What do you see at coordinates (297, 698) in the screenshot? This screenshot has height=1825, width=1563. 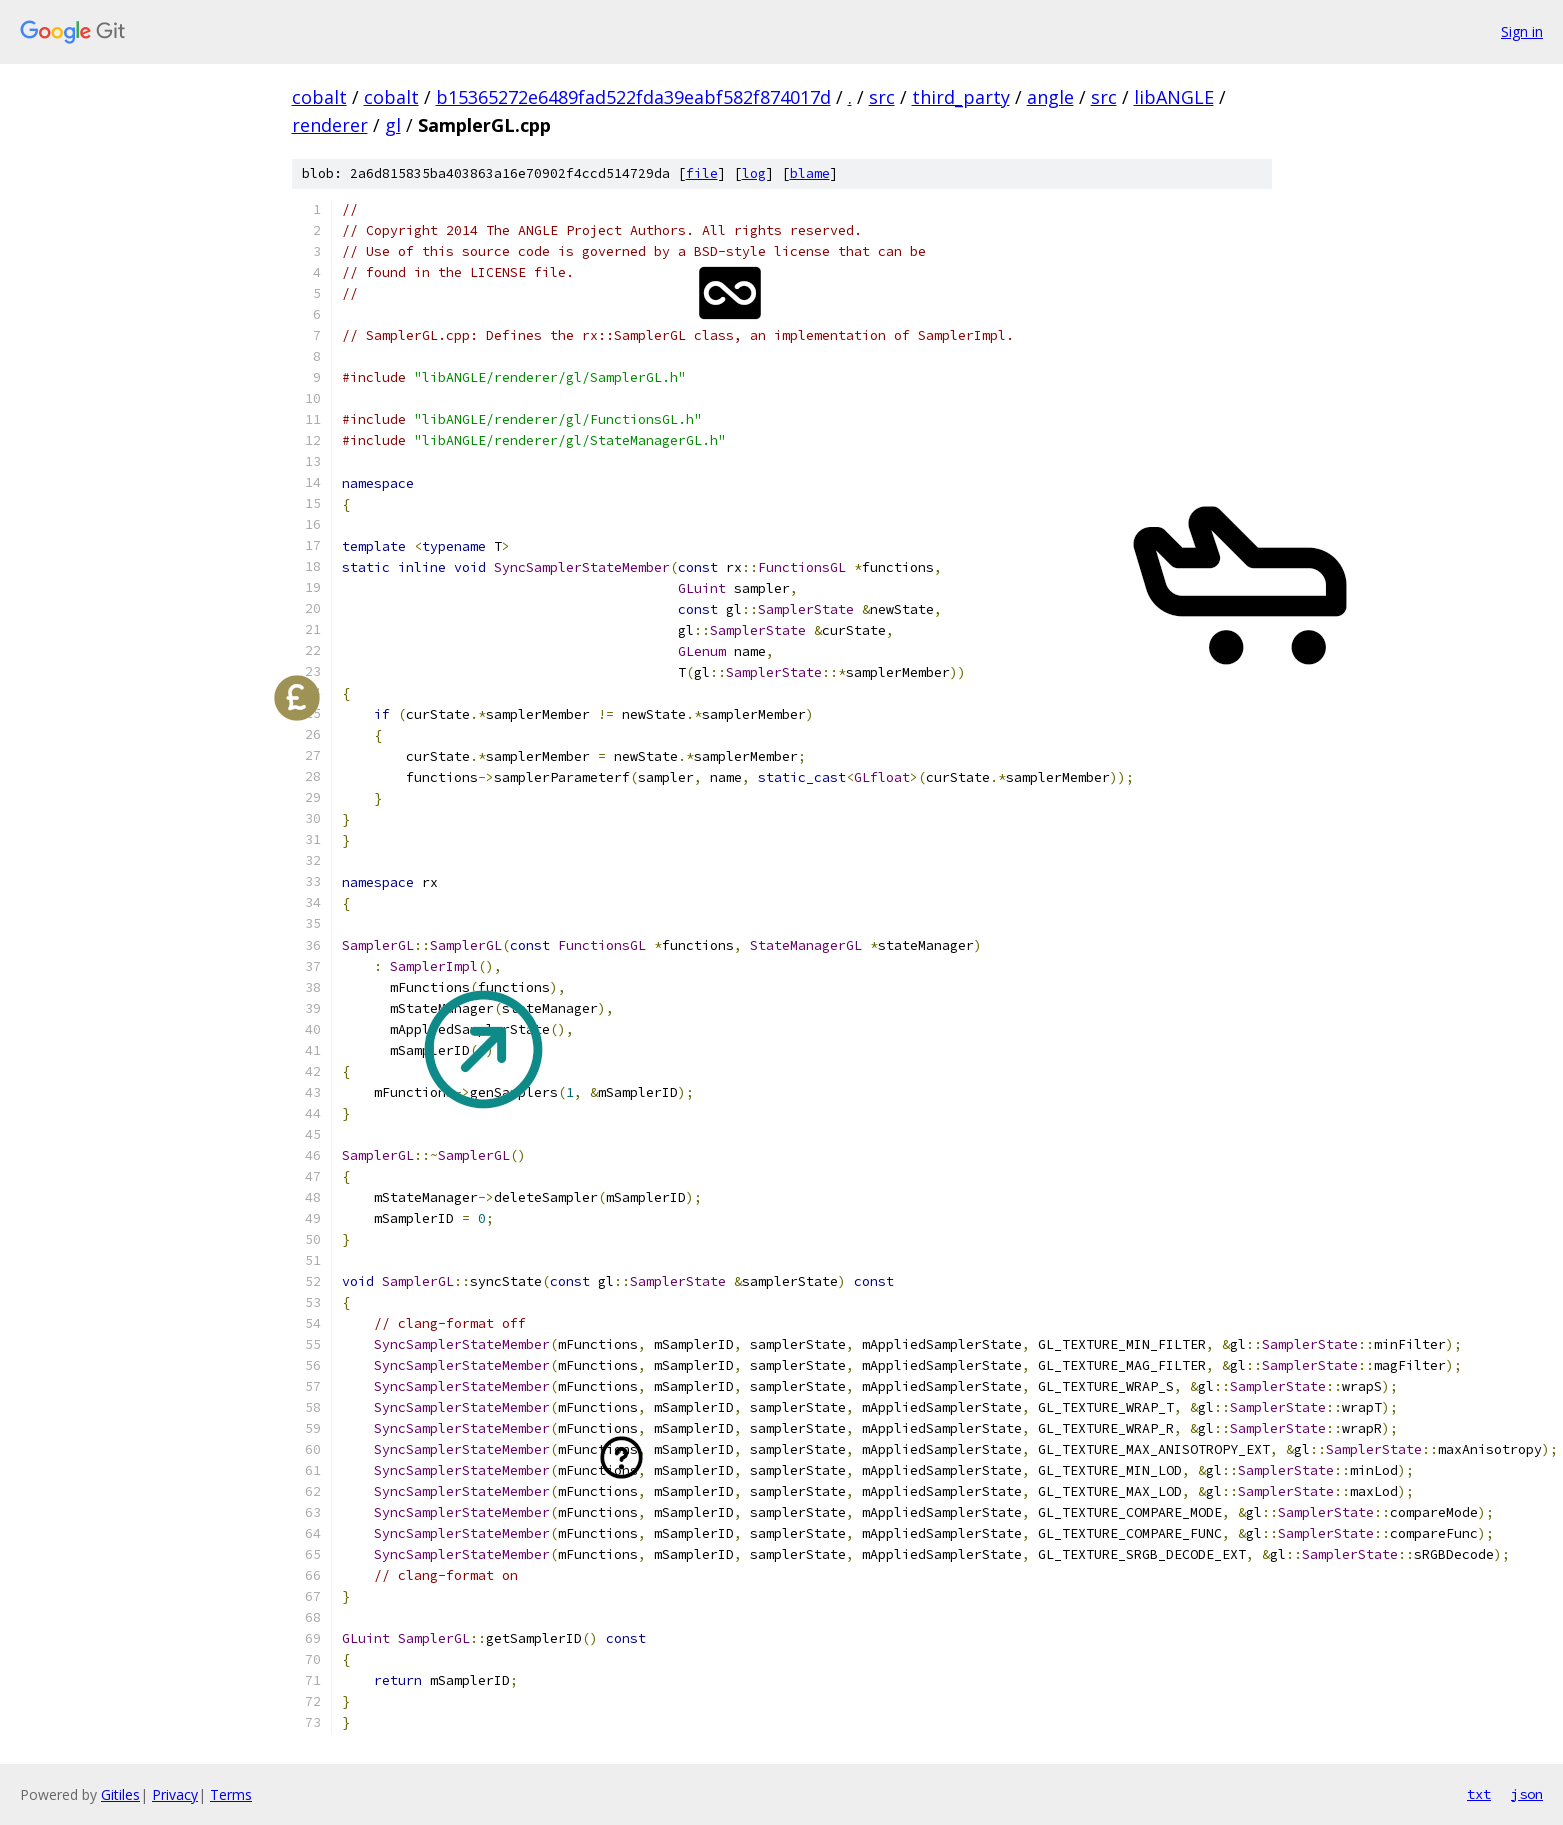 I see `view amount in British pounds` at bounding box center [297, 698].